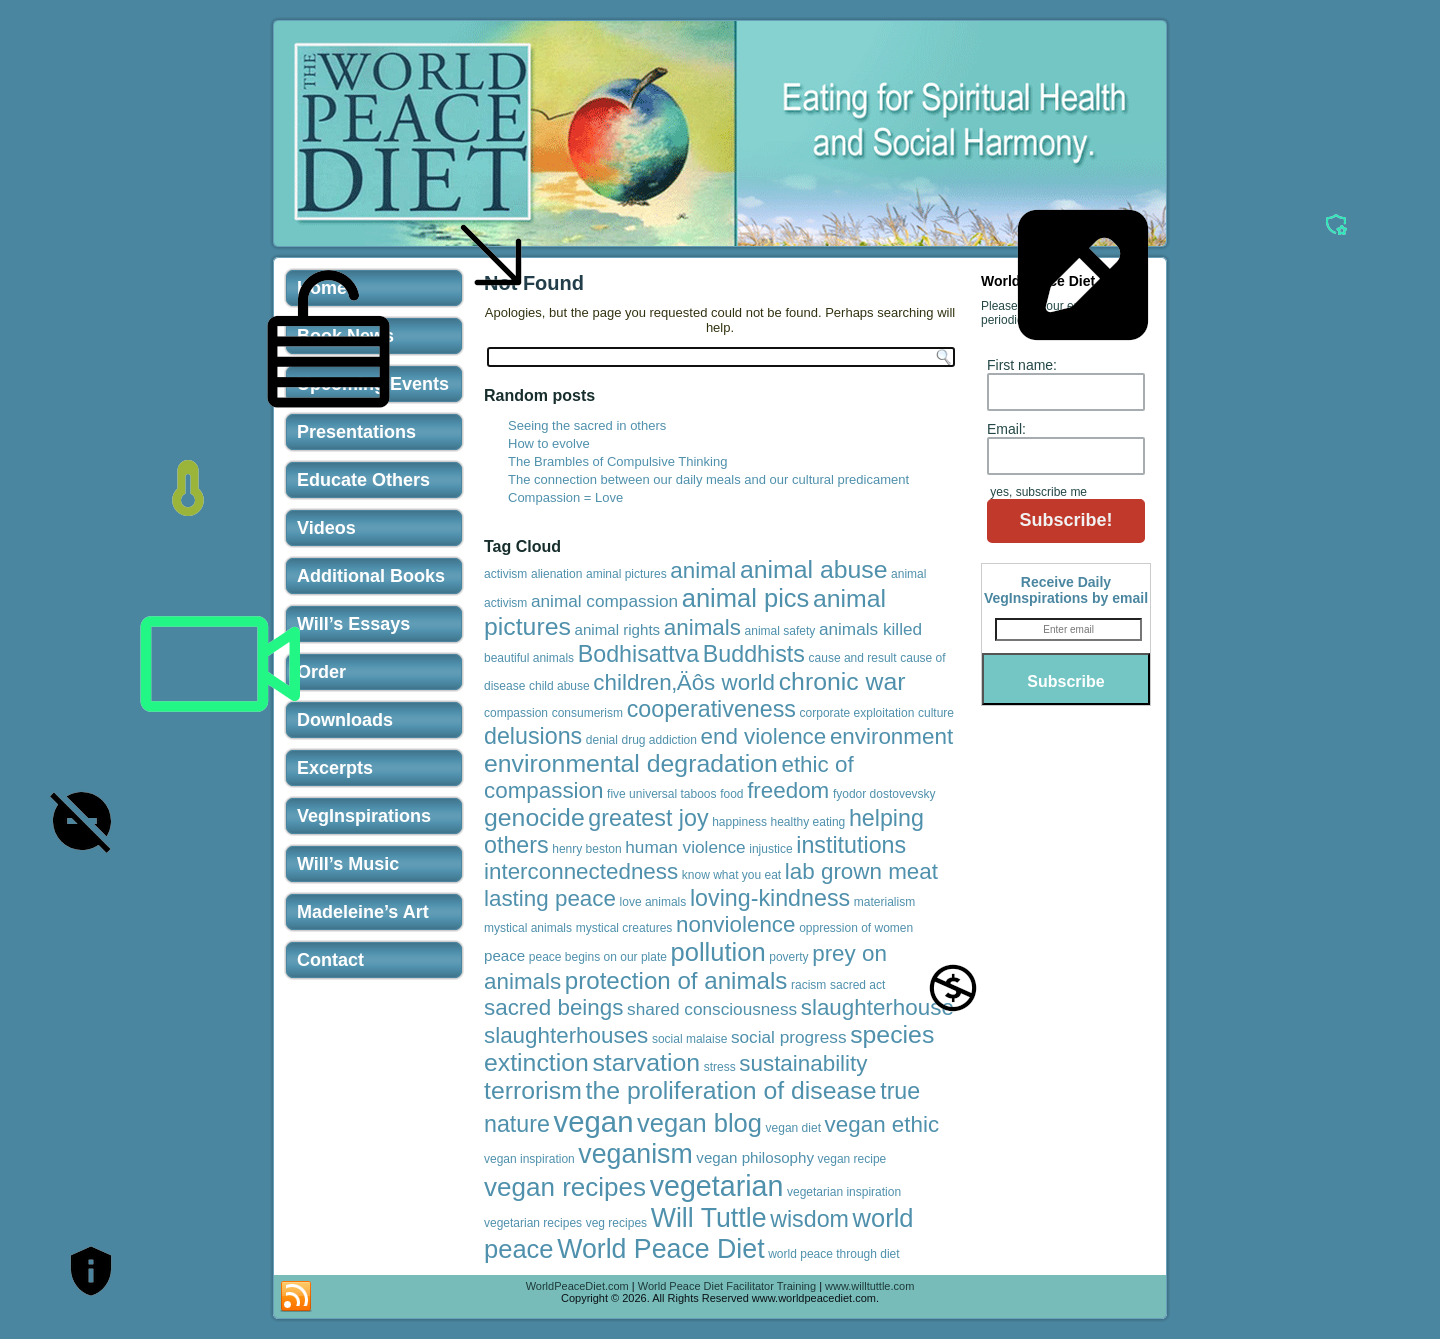 The height and width of the screenshot is (1339, 1440). I want to click on navigate to the next item diagonally, so click(491, 255).